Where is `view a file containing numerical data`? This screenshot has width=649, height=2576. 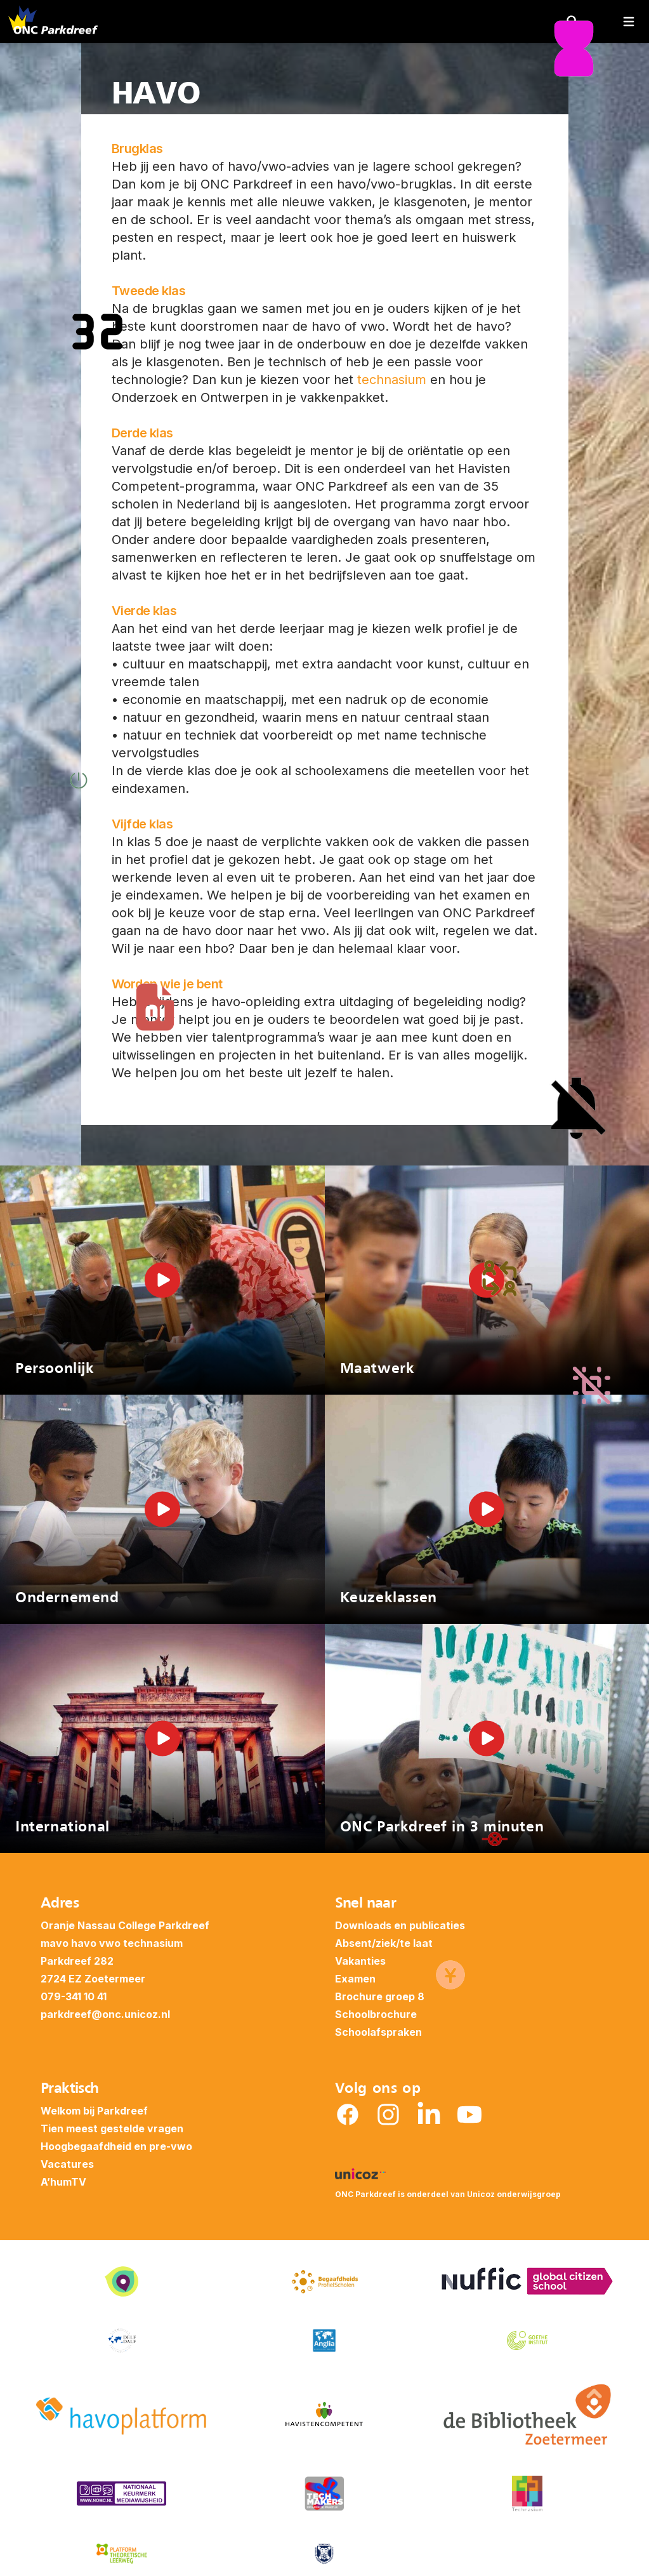 view a file containing numerical data is located at coordinates (155, 1007).